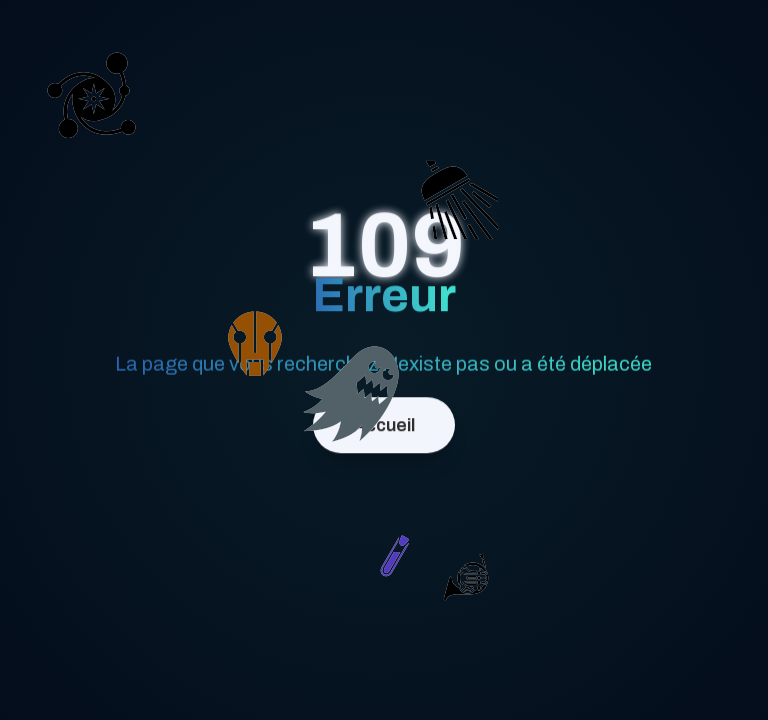 The image size is (768, 720). What do you see at coordinates (351, 394) in the screenshot?
I see `toggle ghost mode or invisible status` at bounding box center [351, 394].